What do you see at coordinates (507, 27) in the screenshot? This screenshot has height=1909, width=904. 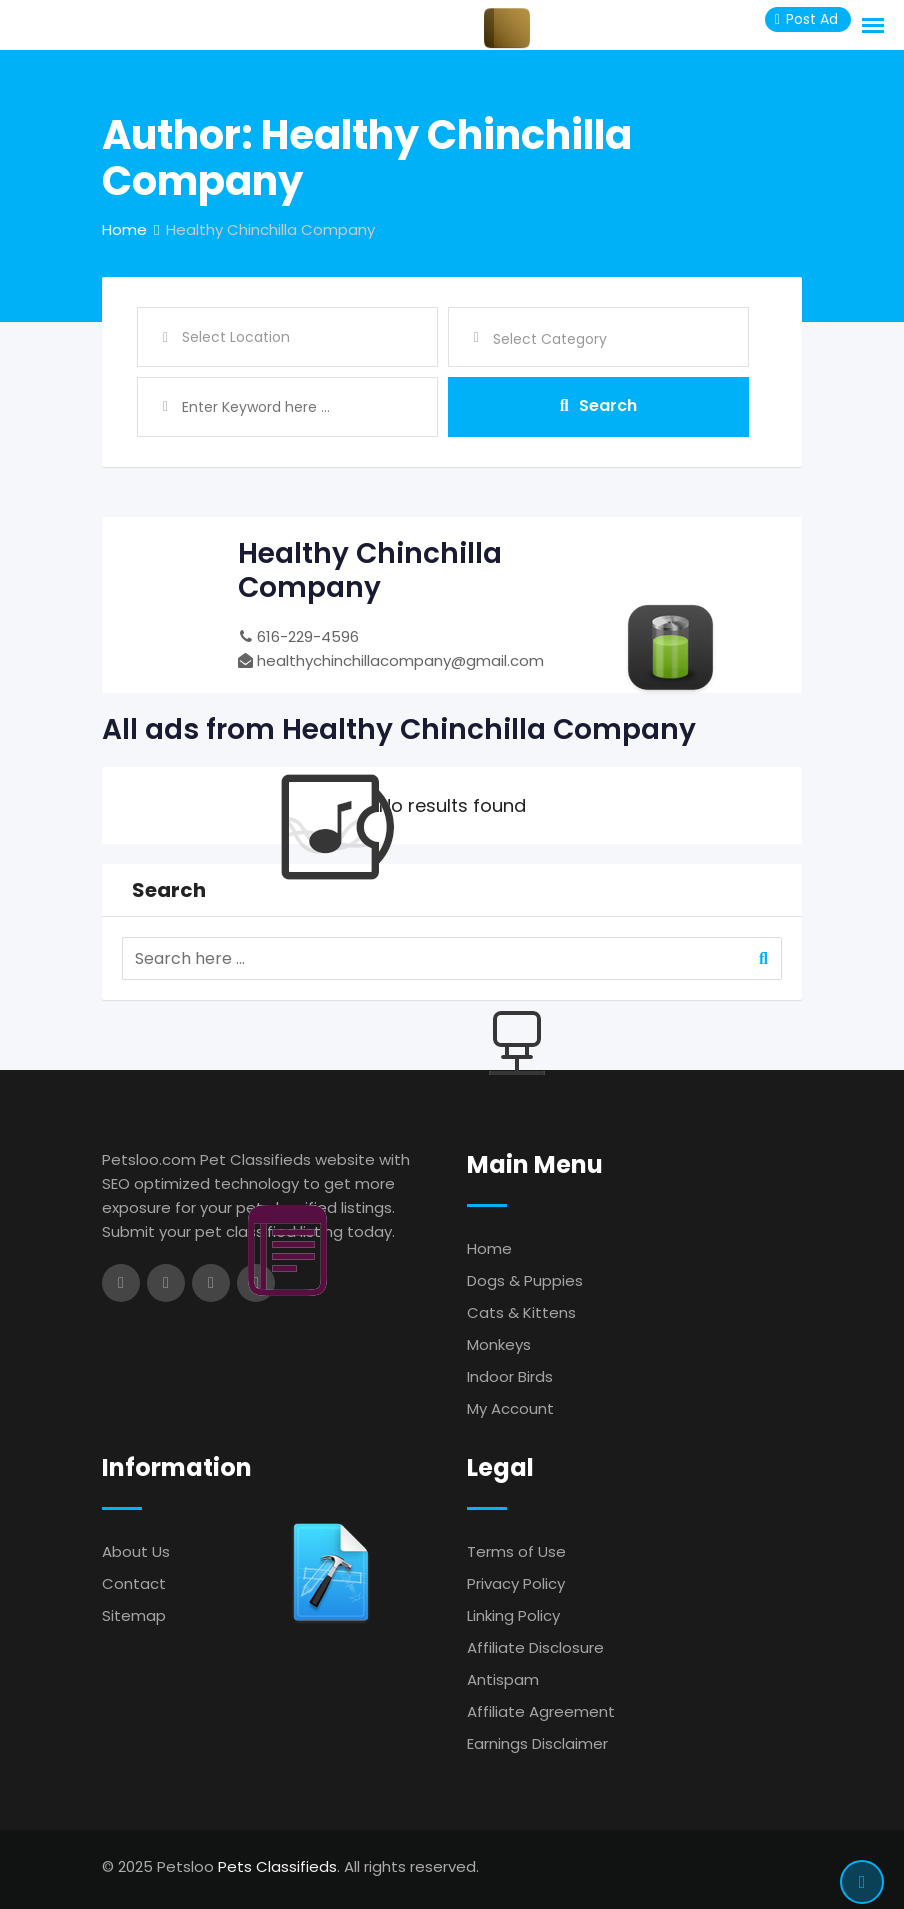 I see `access your desktop folder` at bounding box center [507, 27].